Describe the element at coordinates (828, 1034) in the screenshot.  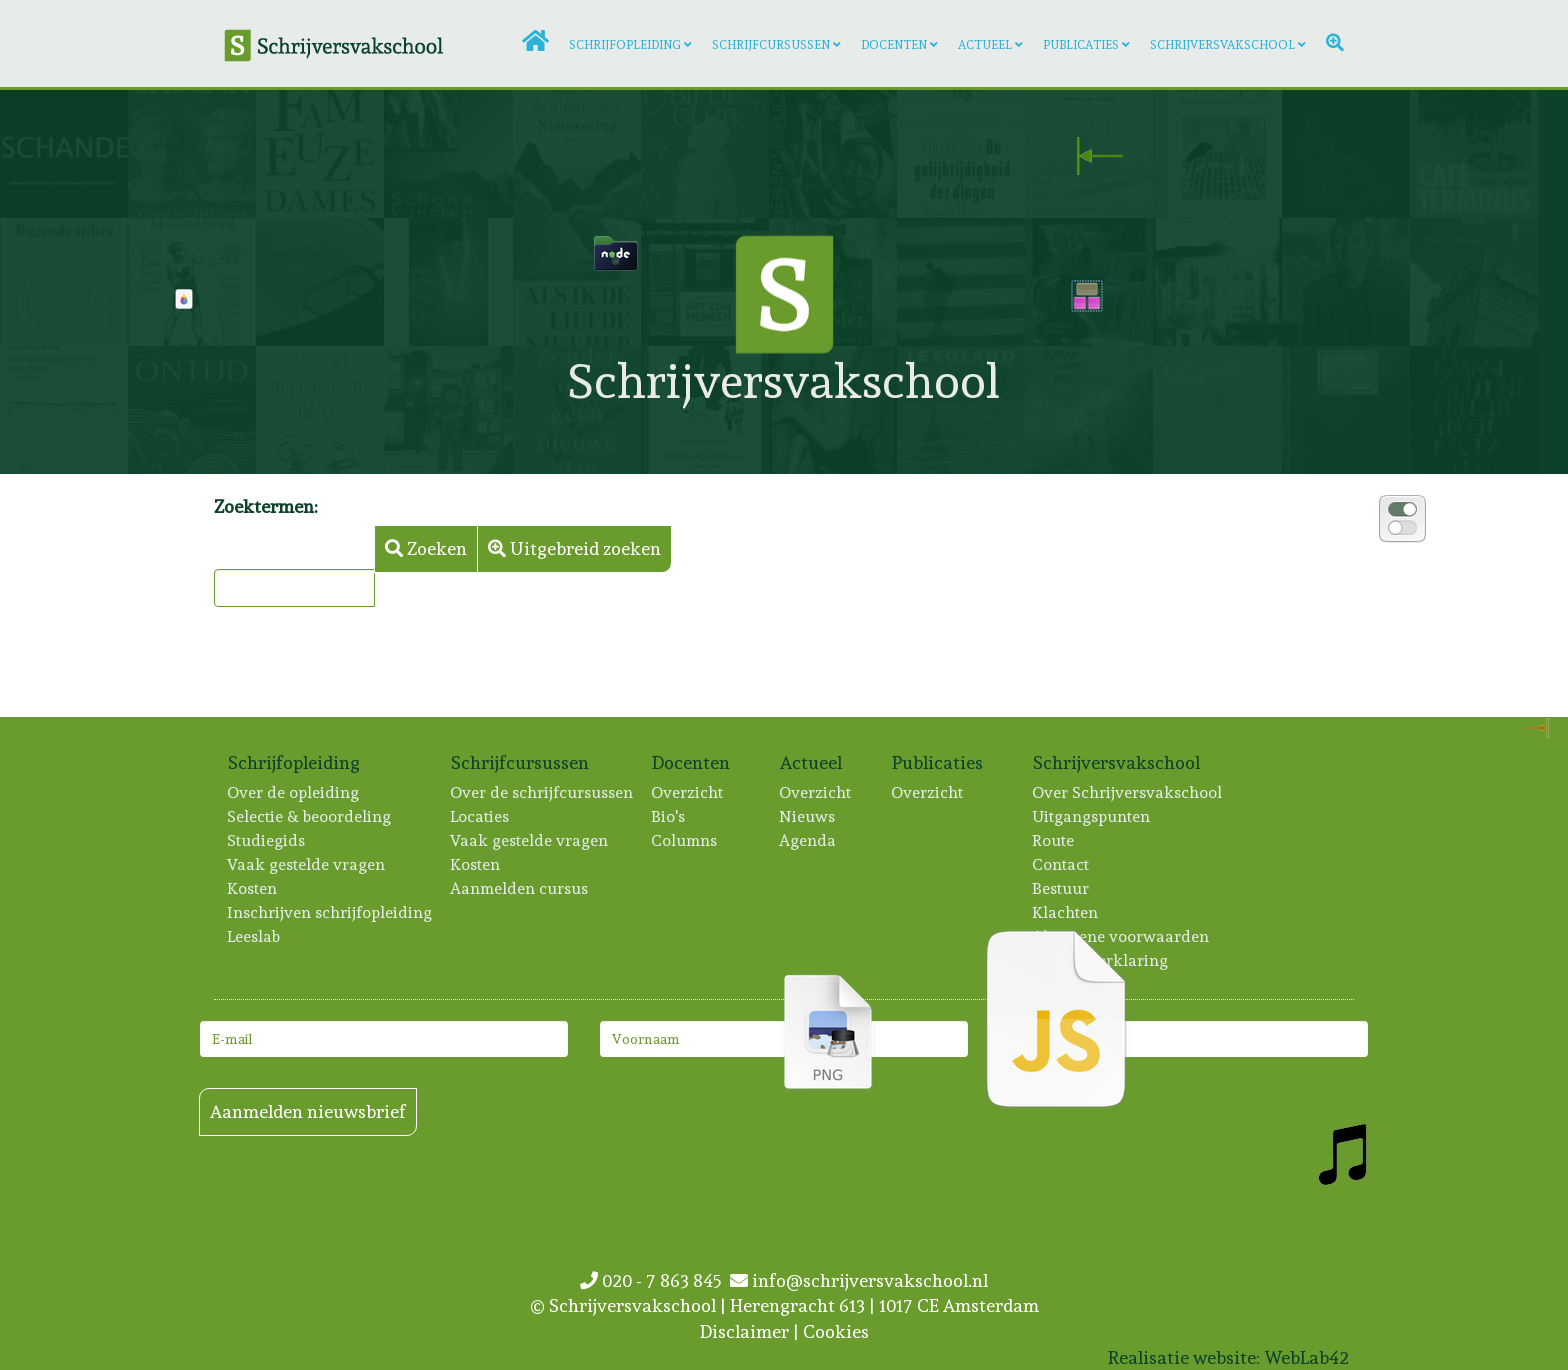
I see `a PNG image file` at that location.